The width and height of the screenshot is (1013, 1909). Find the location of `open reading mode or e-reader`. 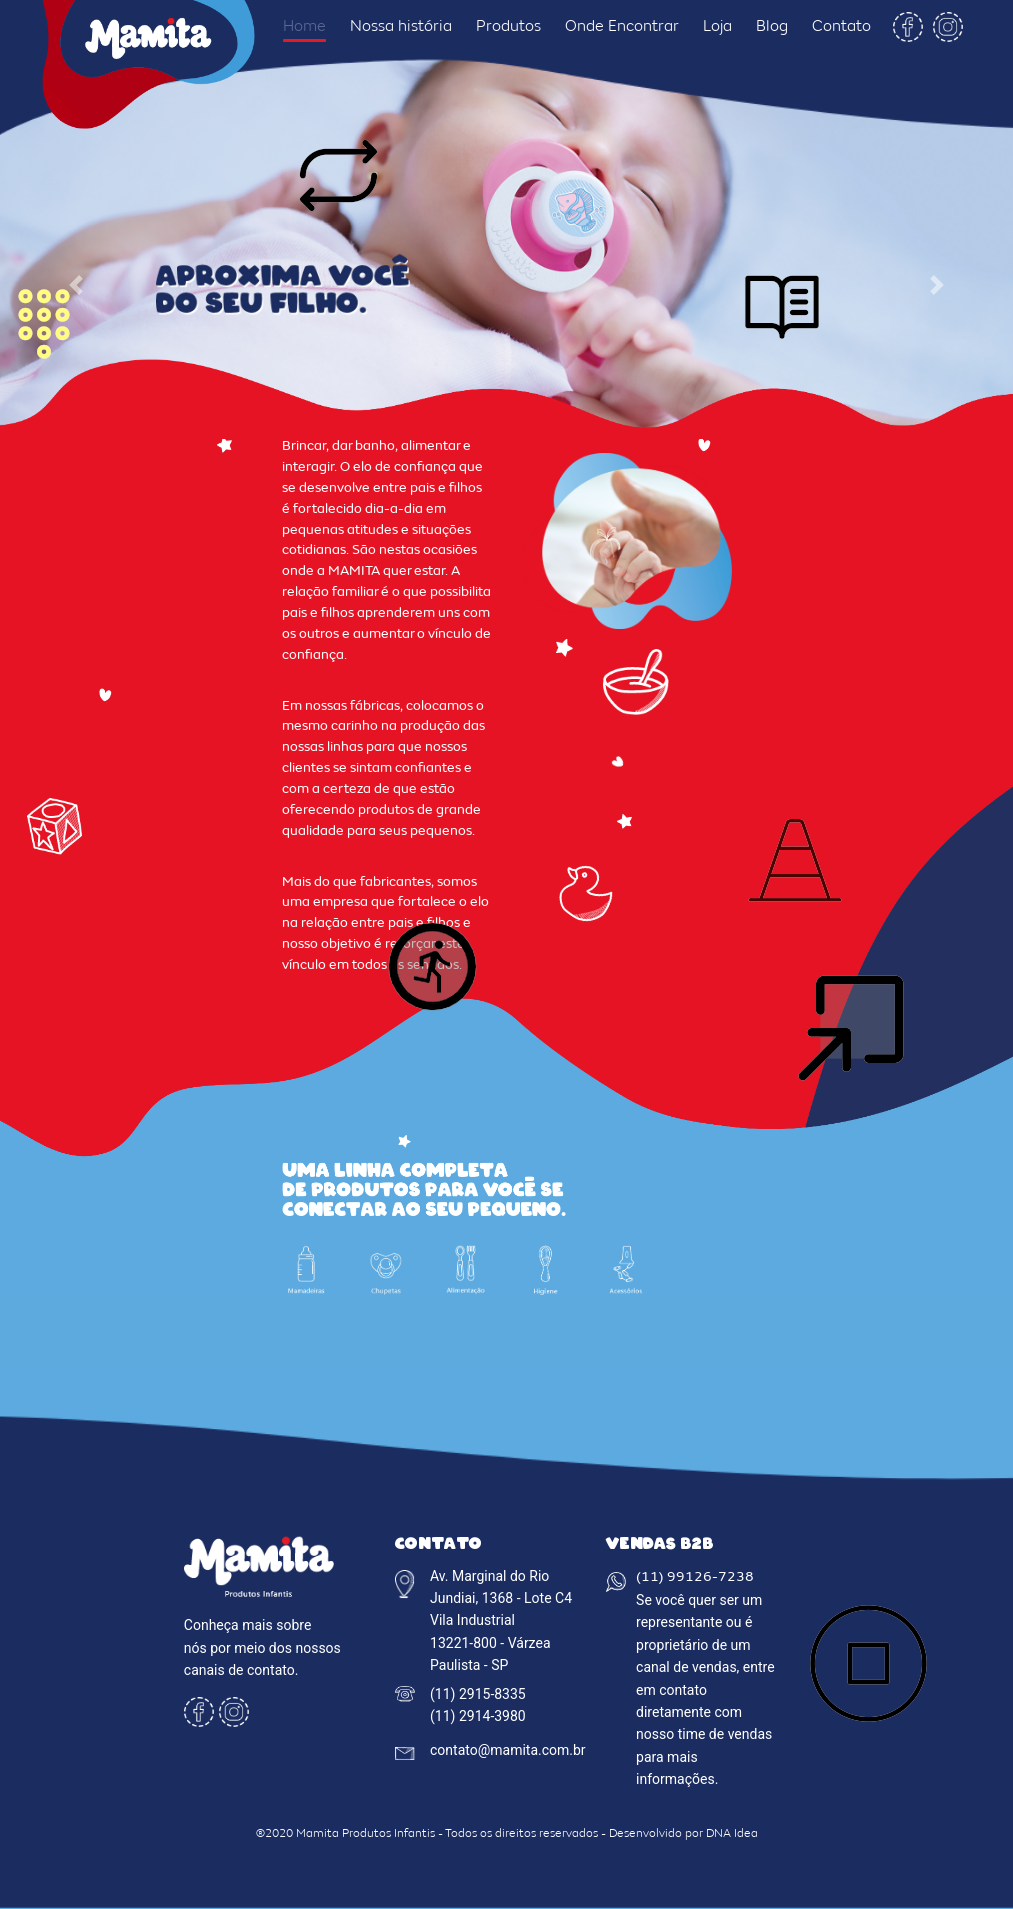

open reading mode or e-reader is located at coordinates (782, 302).